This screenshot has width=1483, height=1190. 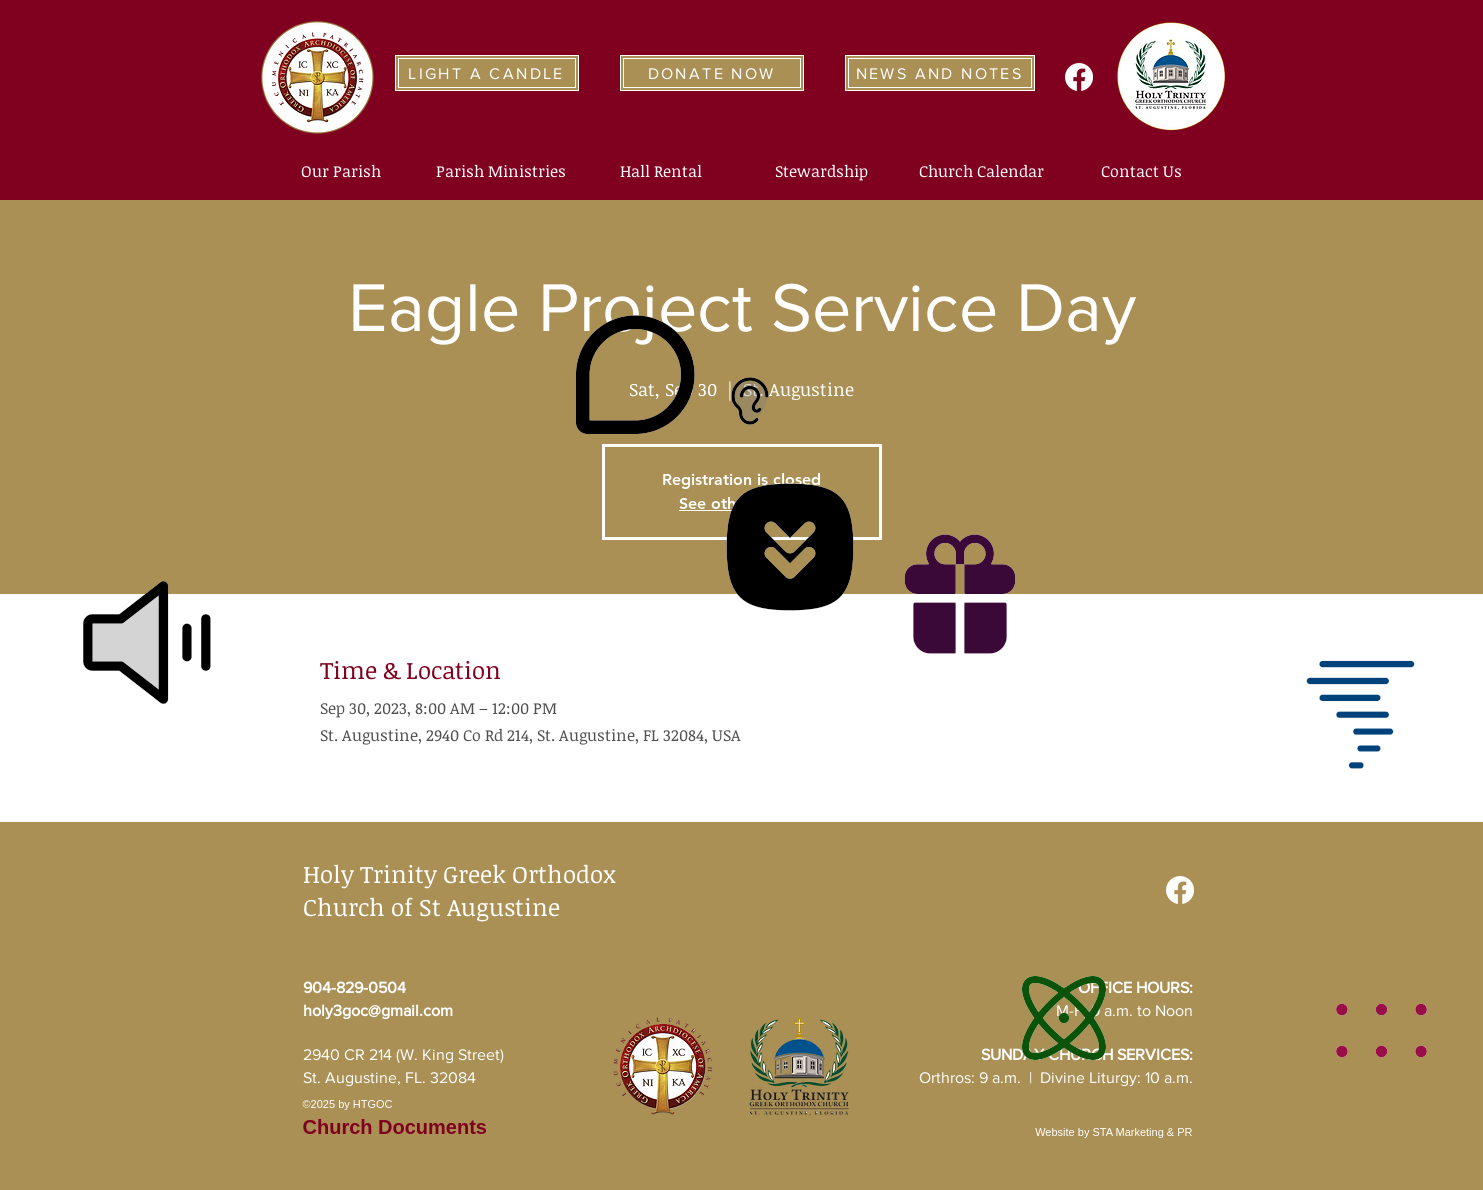 I want to click on expand content or show more options, so click(x=790, y=547).